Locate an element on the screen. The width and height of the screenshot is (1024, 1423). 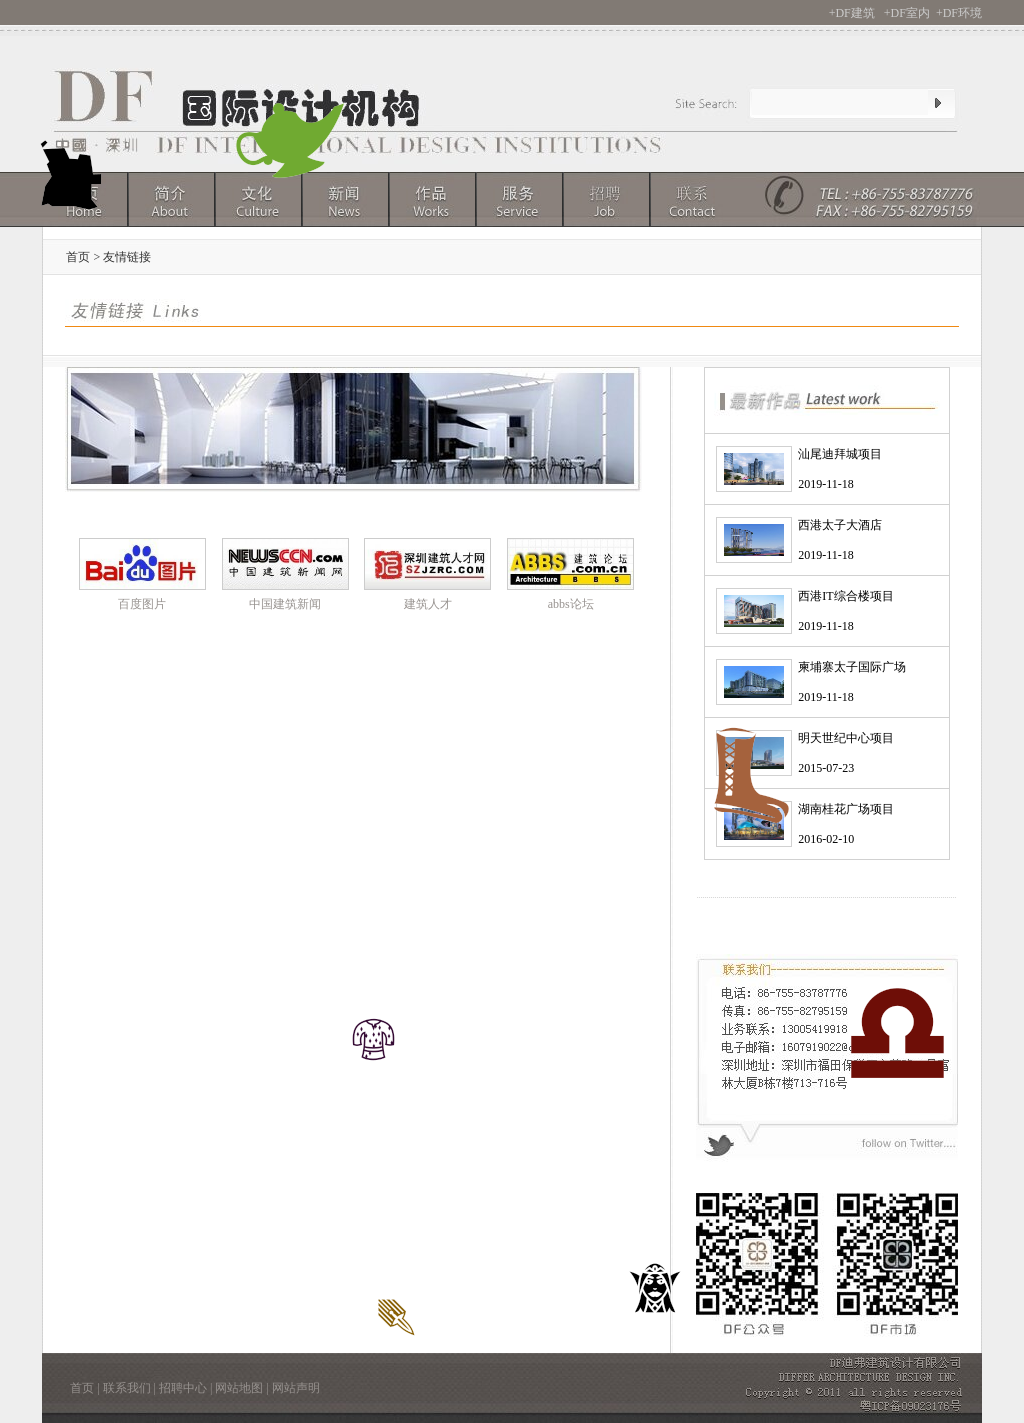
access wish or bonus features is located at coordinates (290, 141).